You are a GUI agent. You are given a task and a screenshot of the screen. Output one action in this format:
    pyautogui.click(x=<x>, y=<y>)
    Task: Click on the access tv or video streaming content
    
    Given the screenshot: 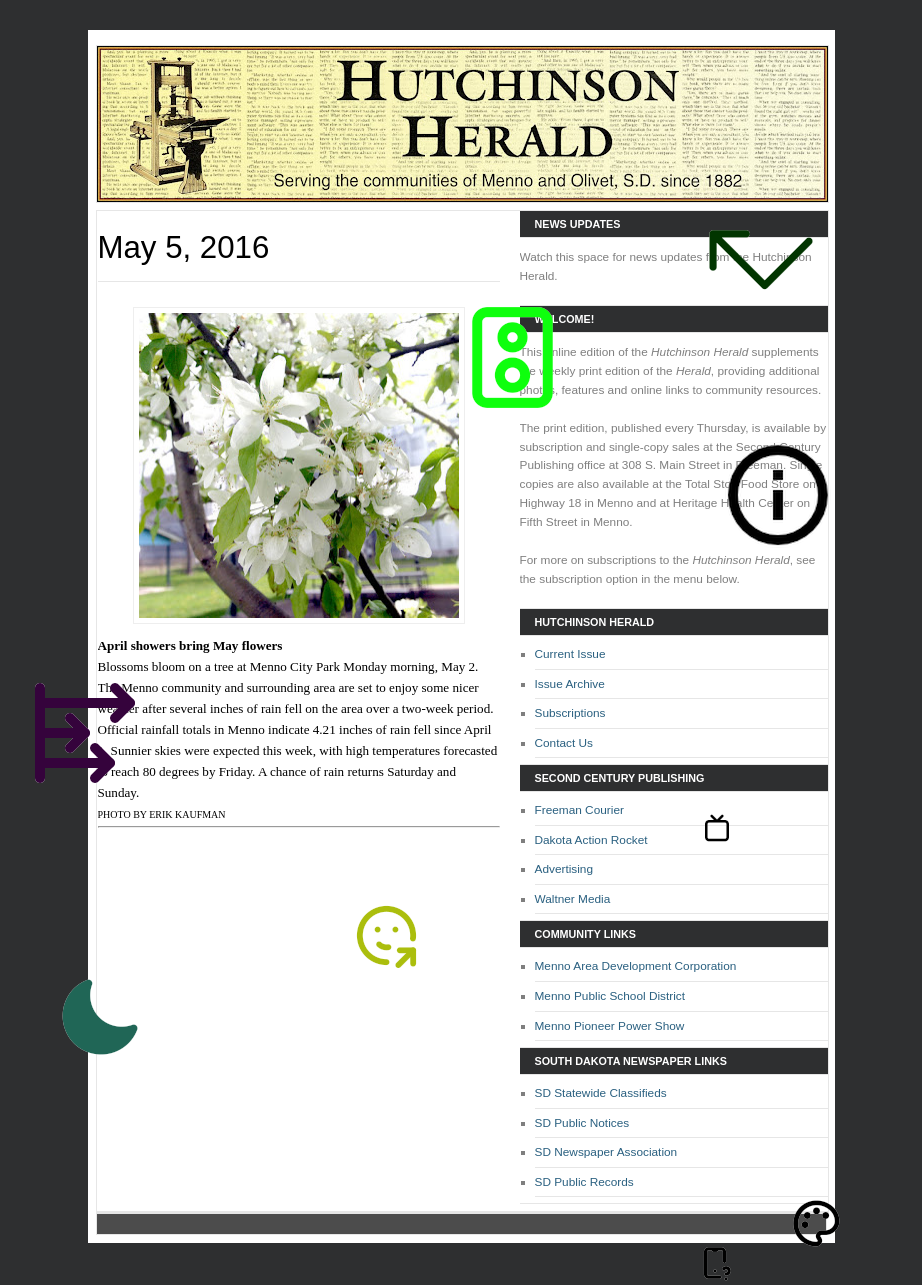 What is the action you would take?
    pyautogui.click(x=717, y=828)
    